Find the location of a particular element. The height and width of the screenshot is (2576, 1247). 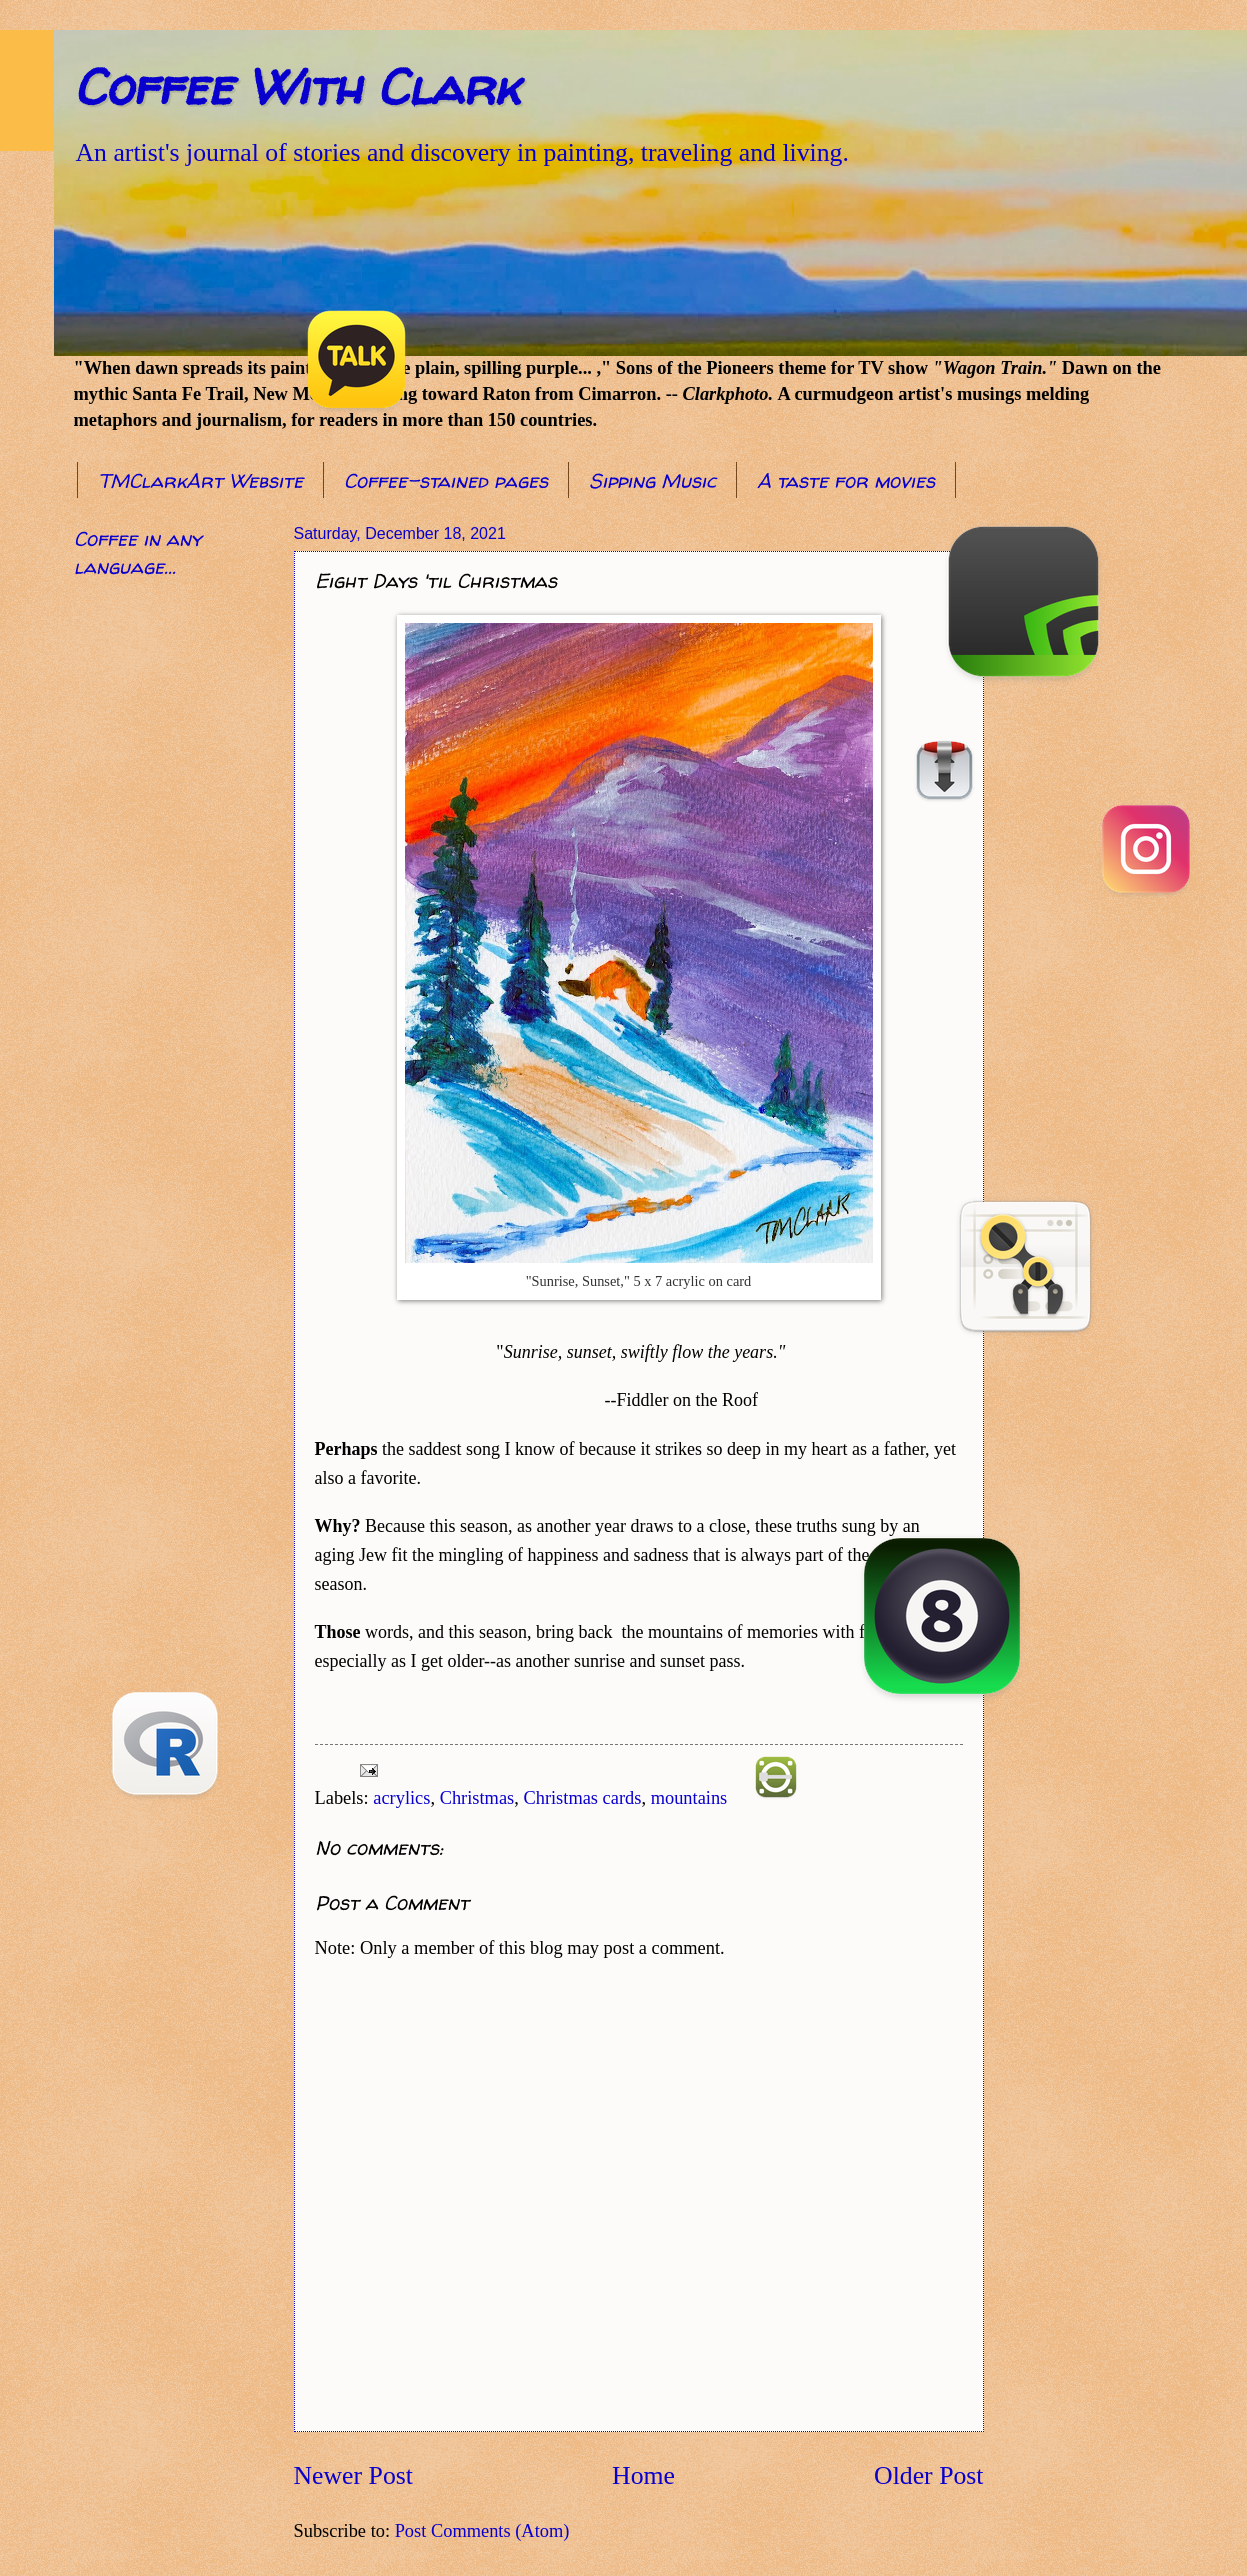

open GNOME Builder development environment is located at coordinates (1025, 1266).